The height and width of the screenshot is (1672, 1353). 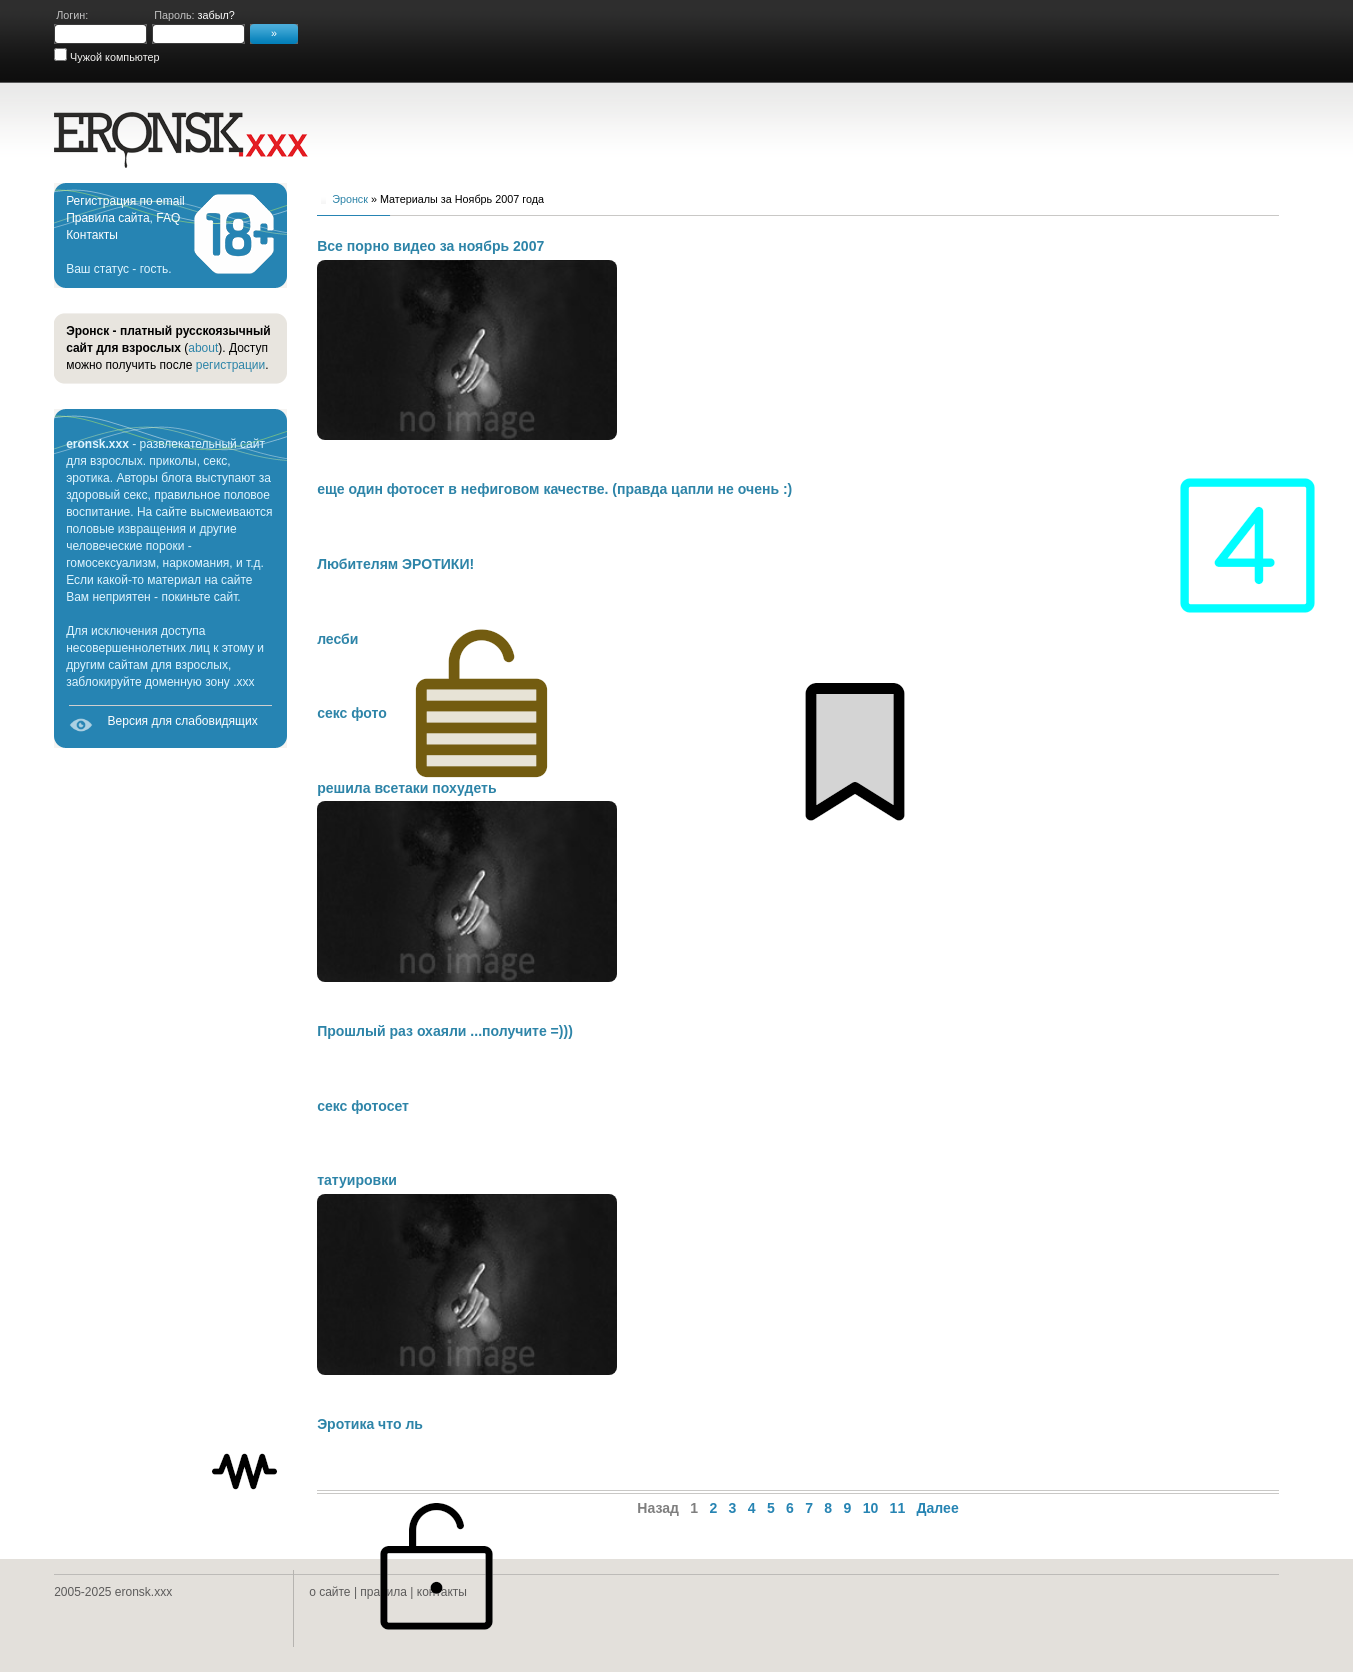 What do you see at coordinates (244, 1471) in the screenshot?
I see `view circuit or resistor component details` at bounding box center [244, 1471].